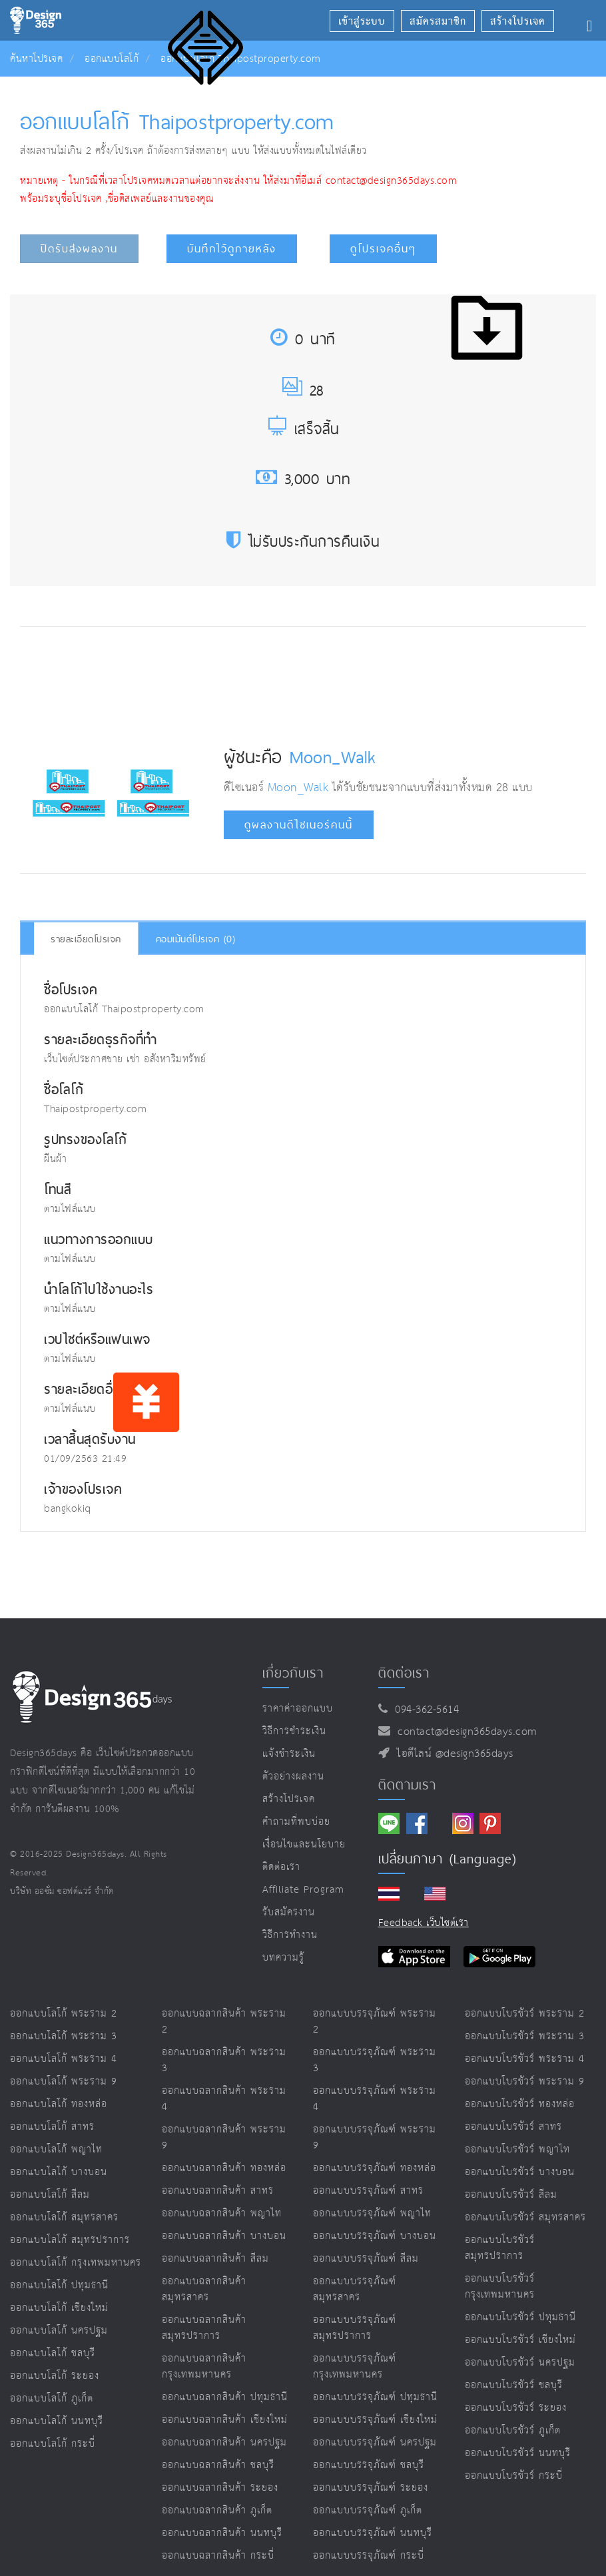  Describe the element at coordinates (146, 1402) in the screenshot. I see `access chinese yuan payment options` at that location.